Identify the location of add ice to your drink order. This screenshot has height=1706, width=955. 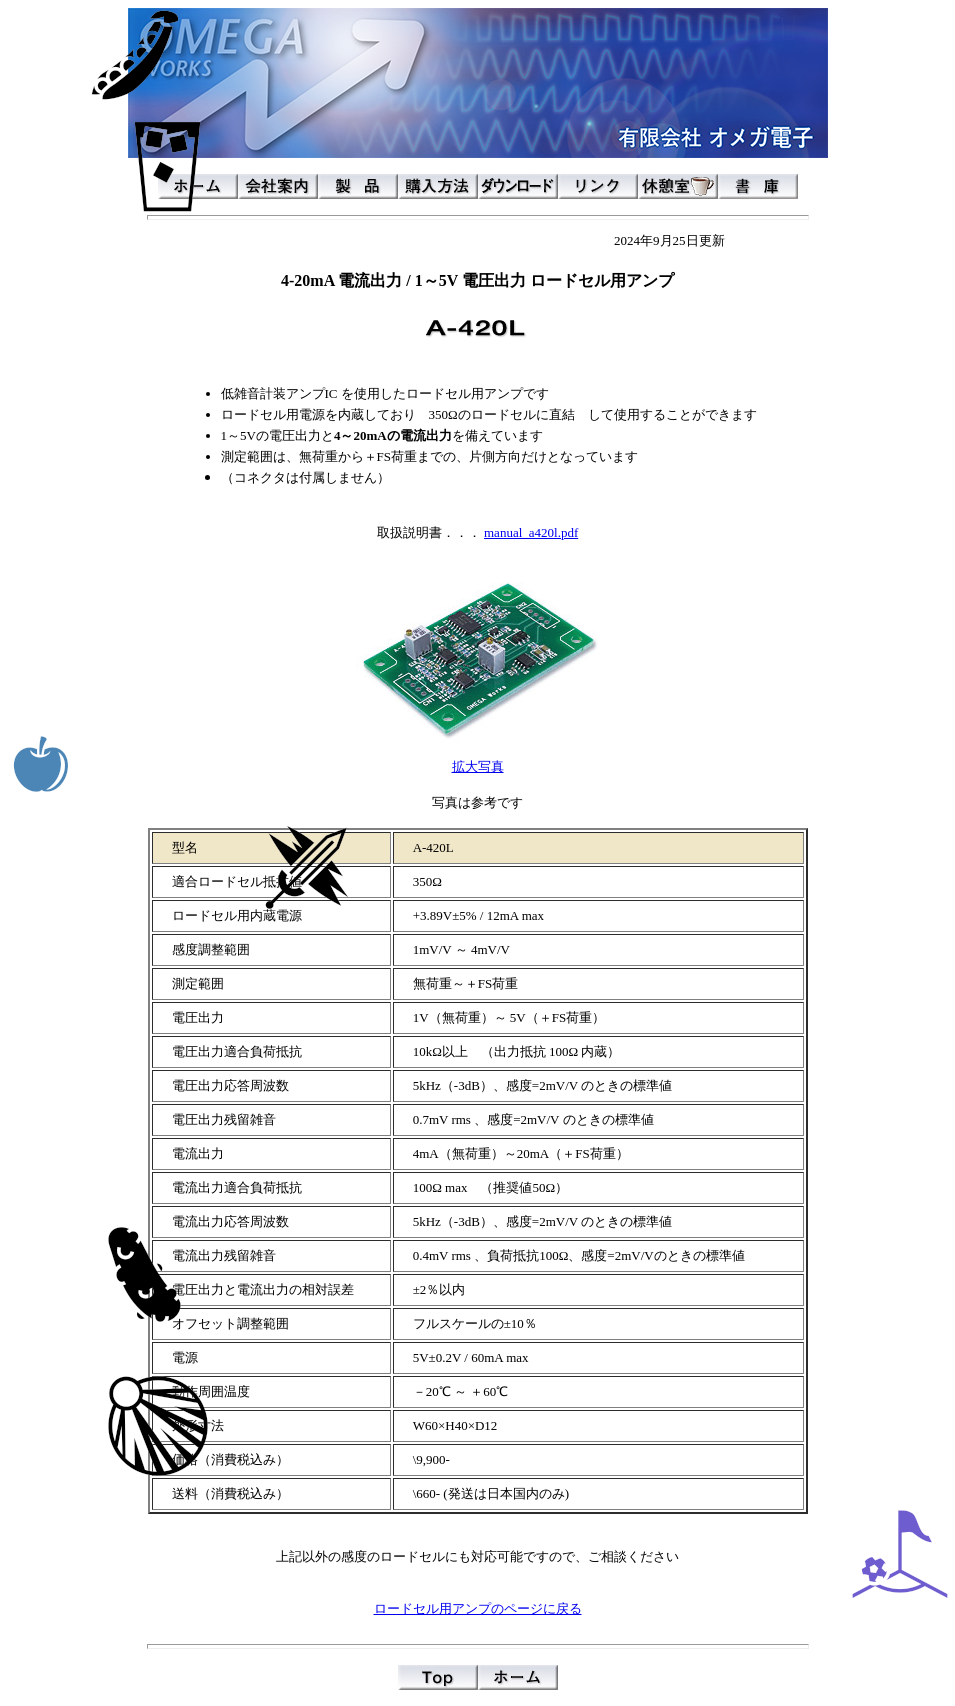
(167, 164).